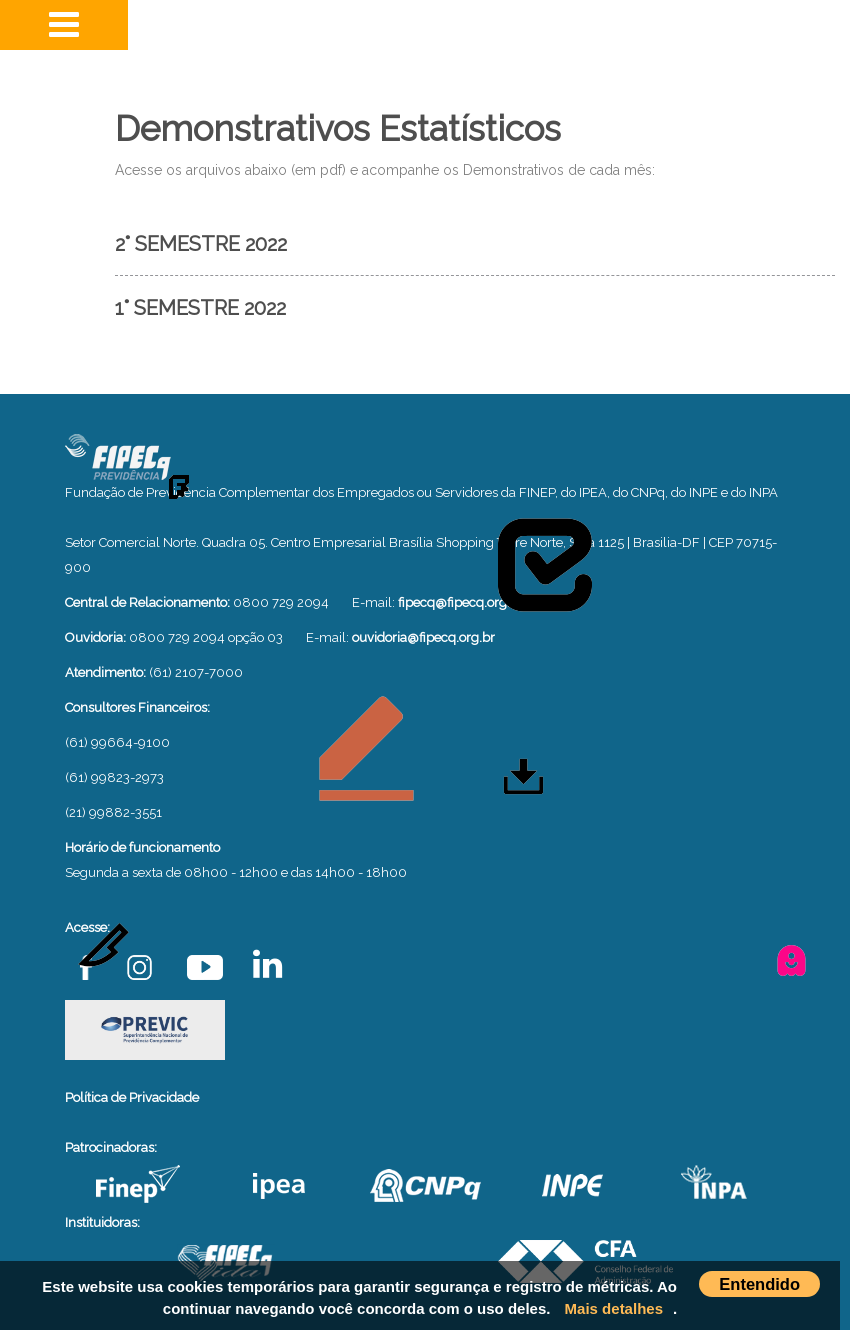 The width and height of the screenshot is (850, 1330). Describe the element at coordinates (366, 748) in the screenshot. I see `edit content or settings` at that location.